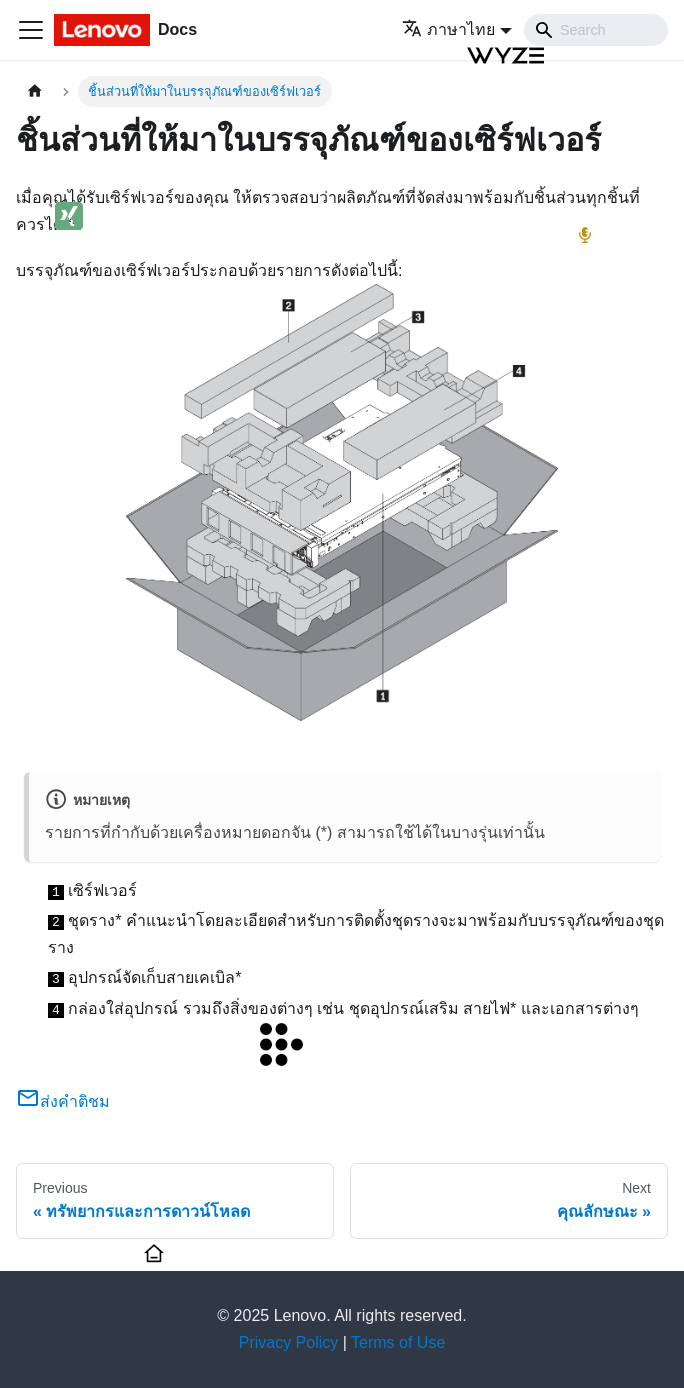 The width and height of the screenshot is (684, 1388). Describe the element at coordinates (154, 1254) in the screenshot. I see `navigate to home screen` at that location.